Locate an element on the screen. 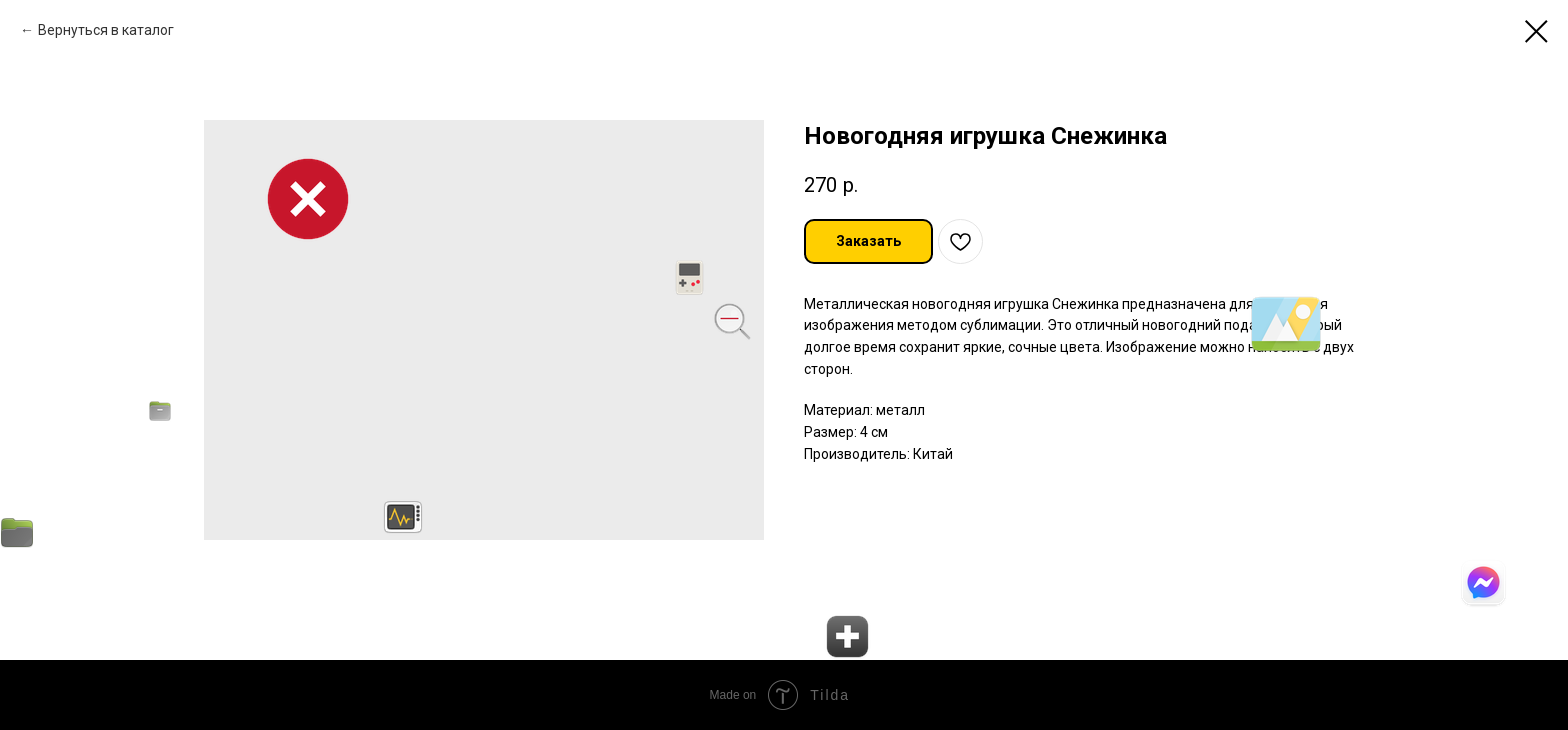 The width and height of the screenshot is (1568, 730). open the file manager is located at coordinates (160, 411).